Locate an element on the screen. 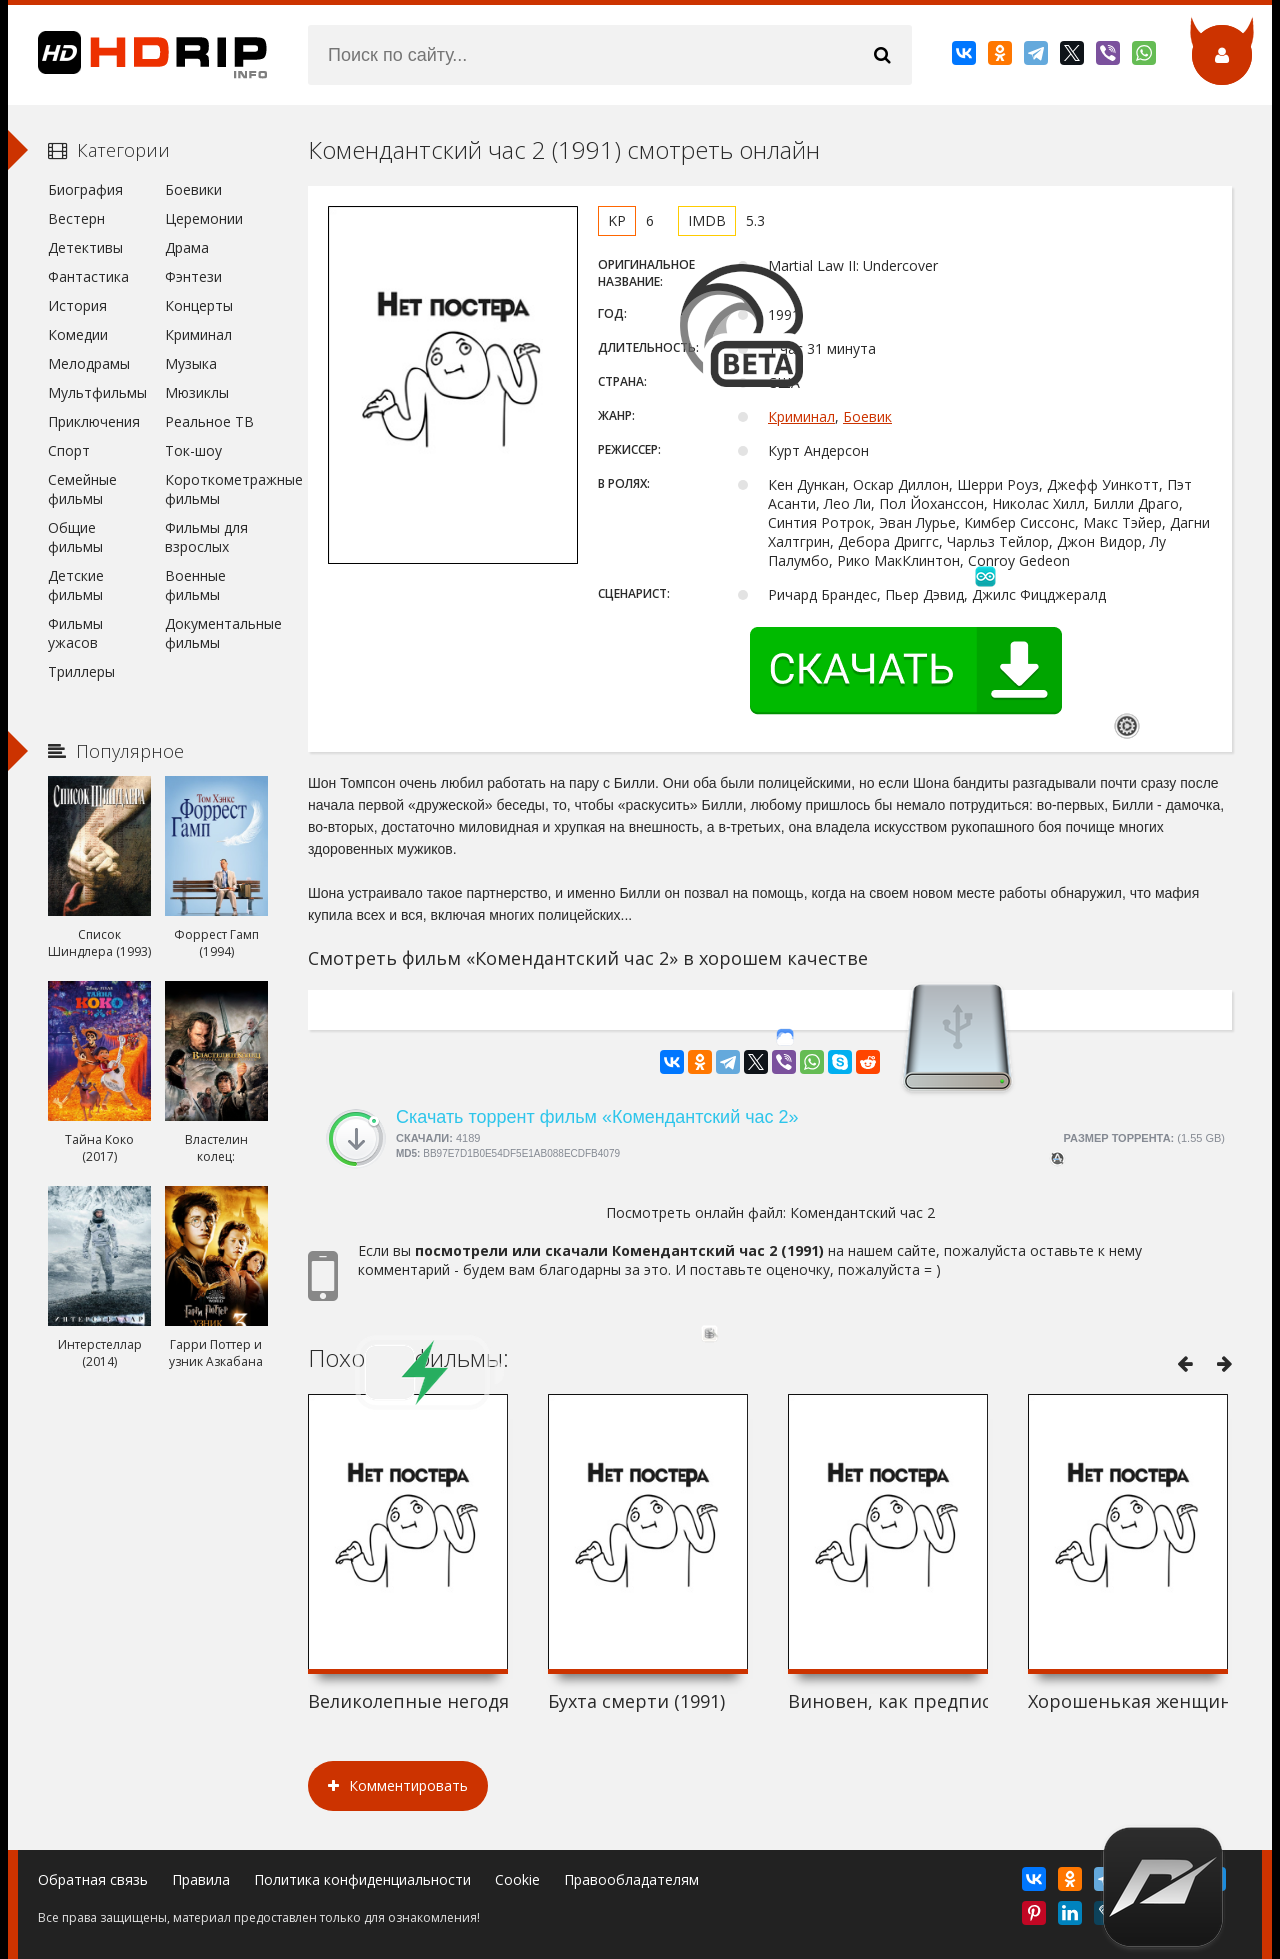  battery at 40% and currently charging is located at coordinates (429, 1372).